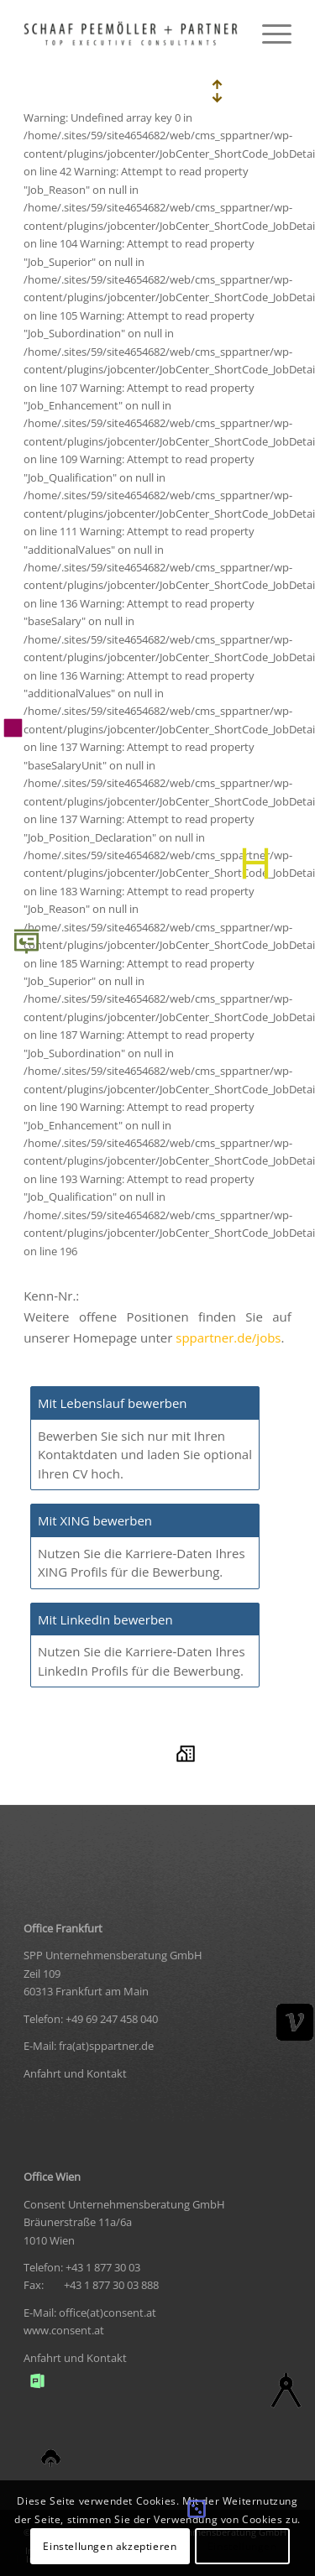  I want to click on access drawing or design tools, so click(286, 2390).